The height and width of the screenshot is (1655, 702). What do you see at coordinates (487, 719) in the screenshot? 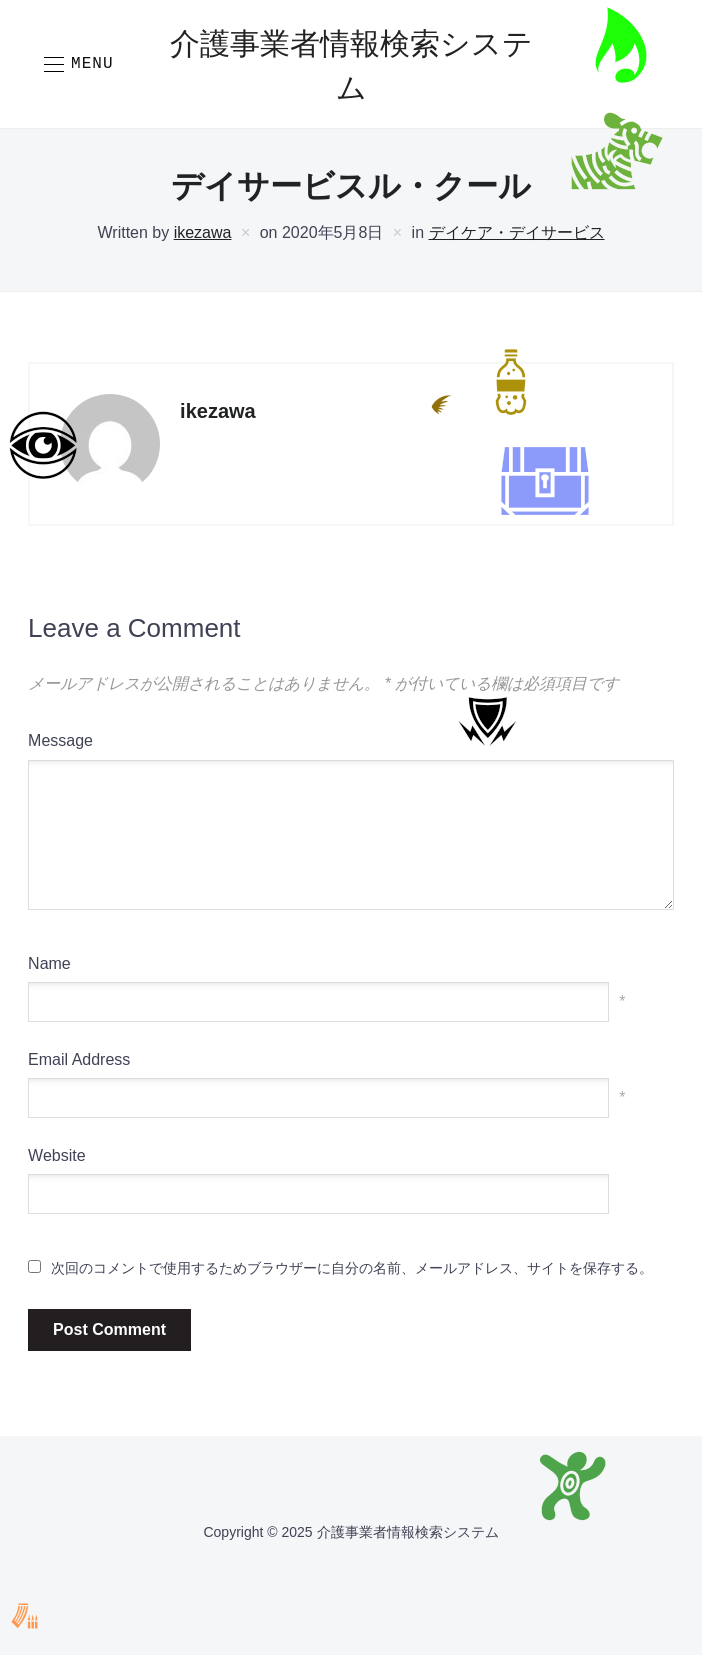
I see `activate power shield or energy protection` at bounding box center [487, 719].